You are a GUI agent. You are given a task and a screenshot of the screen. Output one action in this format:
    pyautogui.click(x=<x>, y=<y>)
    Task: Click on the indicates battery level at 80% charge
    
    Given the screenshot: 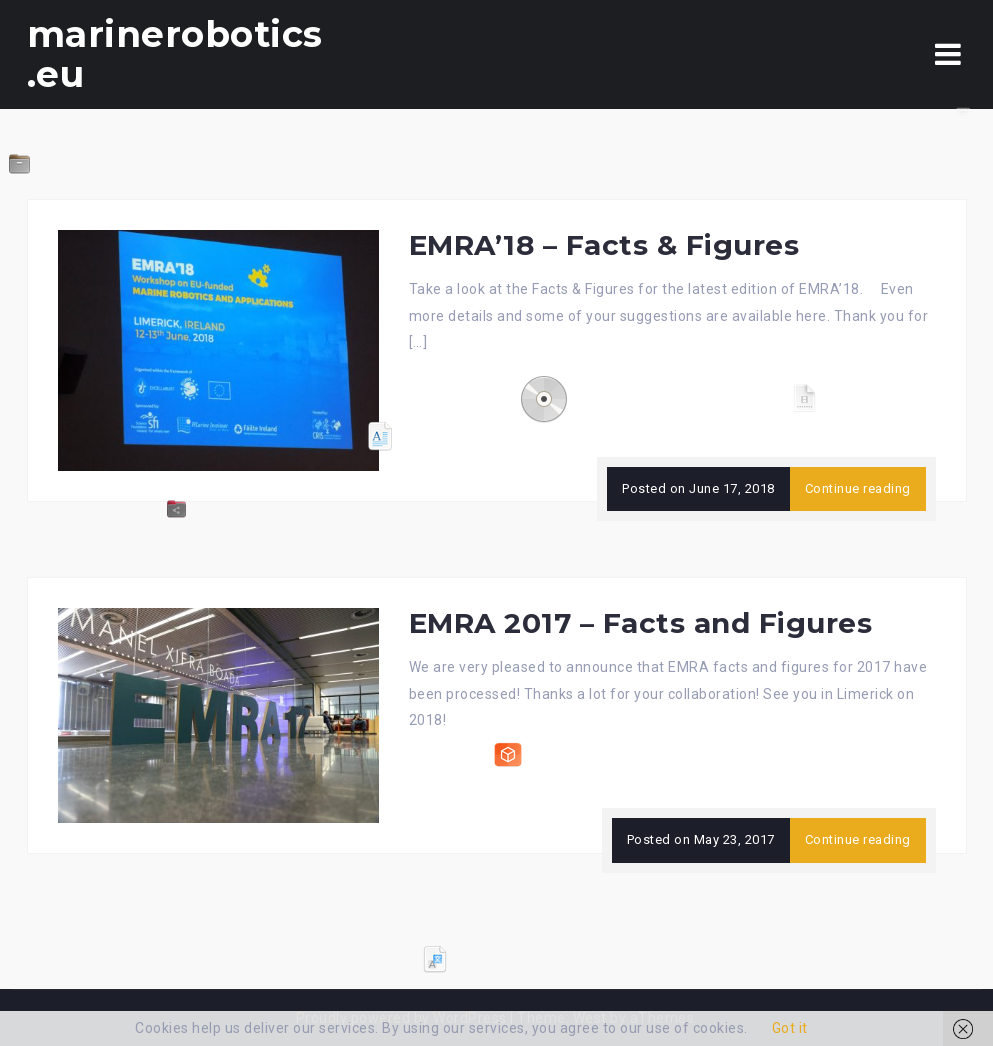 What is the action you would take?
    pyautogui.click(x=964, y=112)
    